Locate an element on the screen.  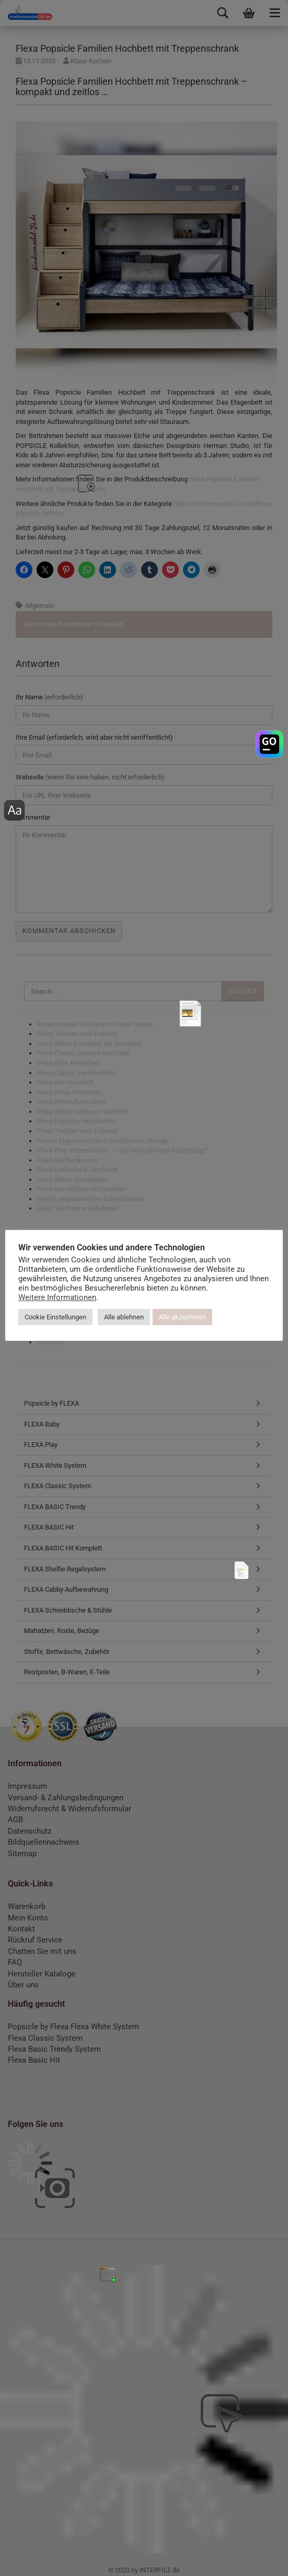
a COBOL source code file is located at coordinates (241, 1570).